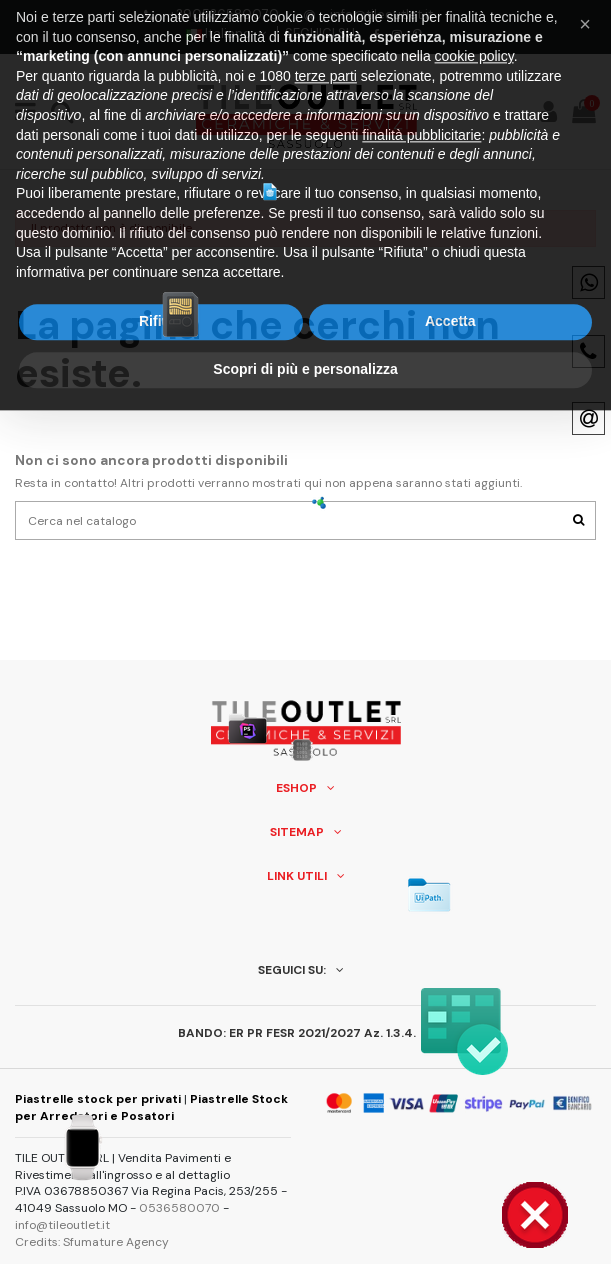 The height and width of the screenshot is (1264, 611). Describe the element at coordinates (302, 750) in the screenshot. I see `firmware file or binary data` at that location.